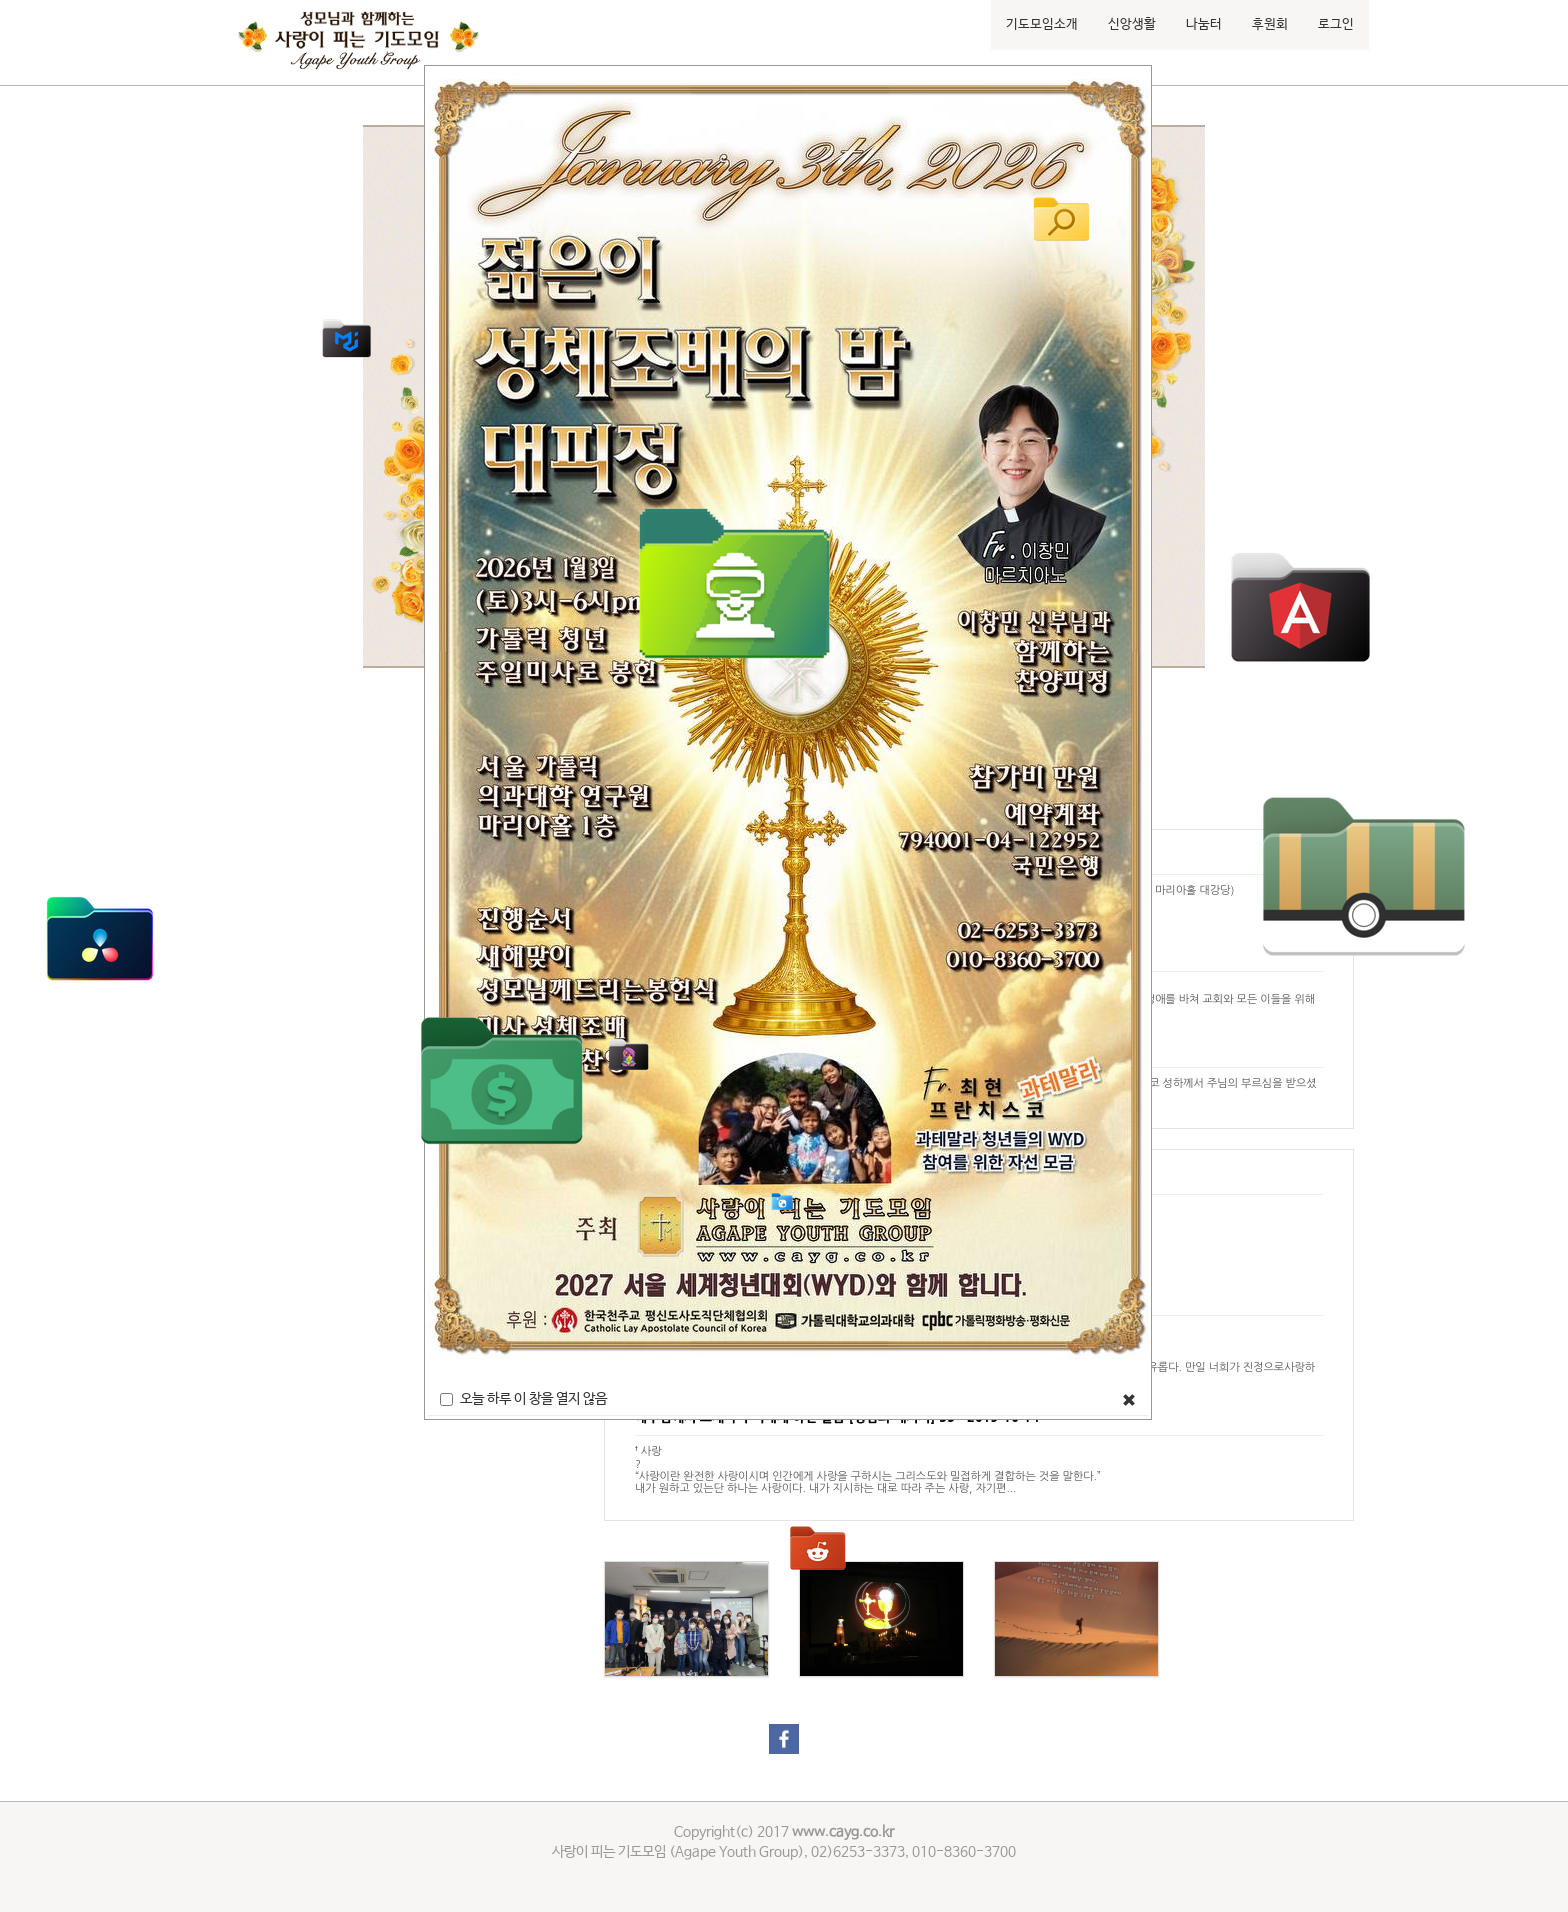 This screenshot has height=1912, width=1568. What do you see at coordinates (734, 588) in the screenshot?
I see `open folder for VR or augmented reality projects` at bounding box center [734, 588].